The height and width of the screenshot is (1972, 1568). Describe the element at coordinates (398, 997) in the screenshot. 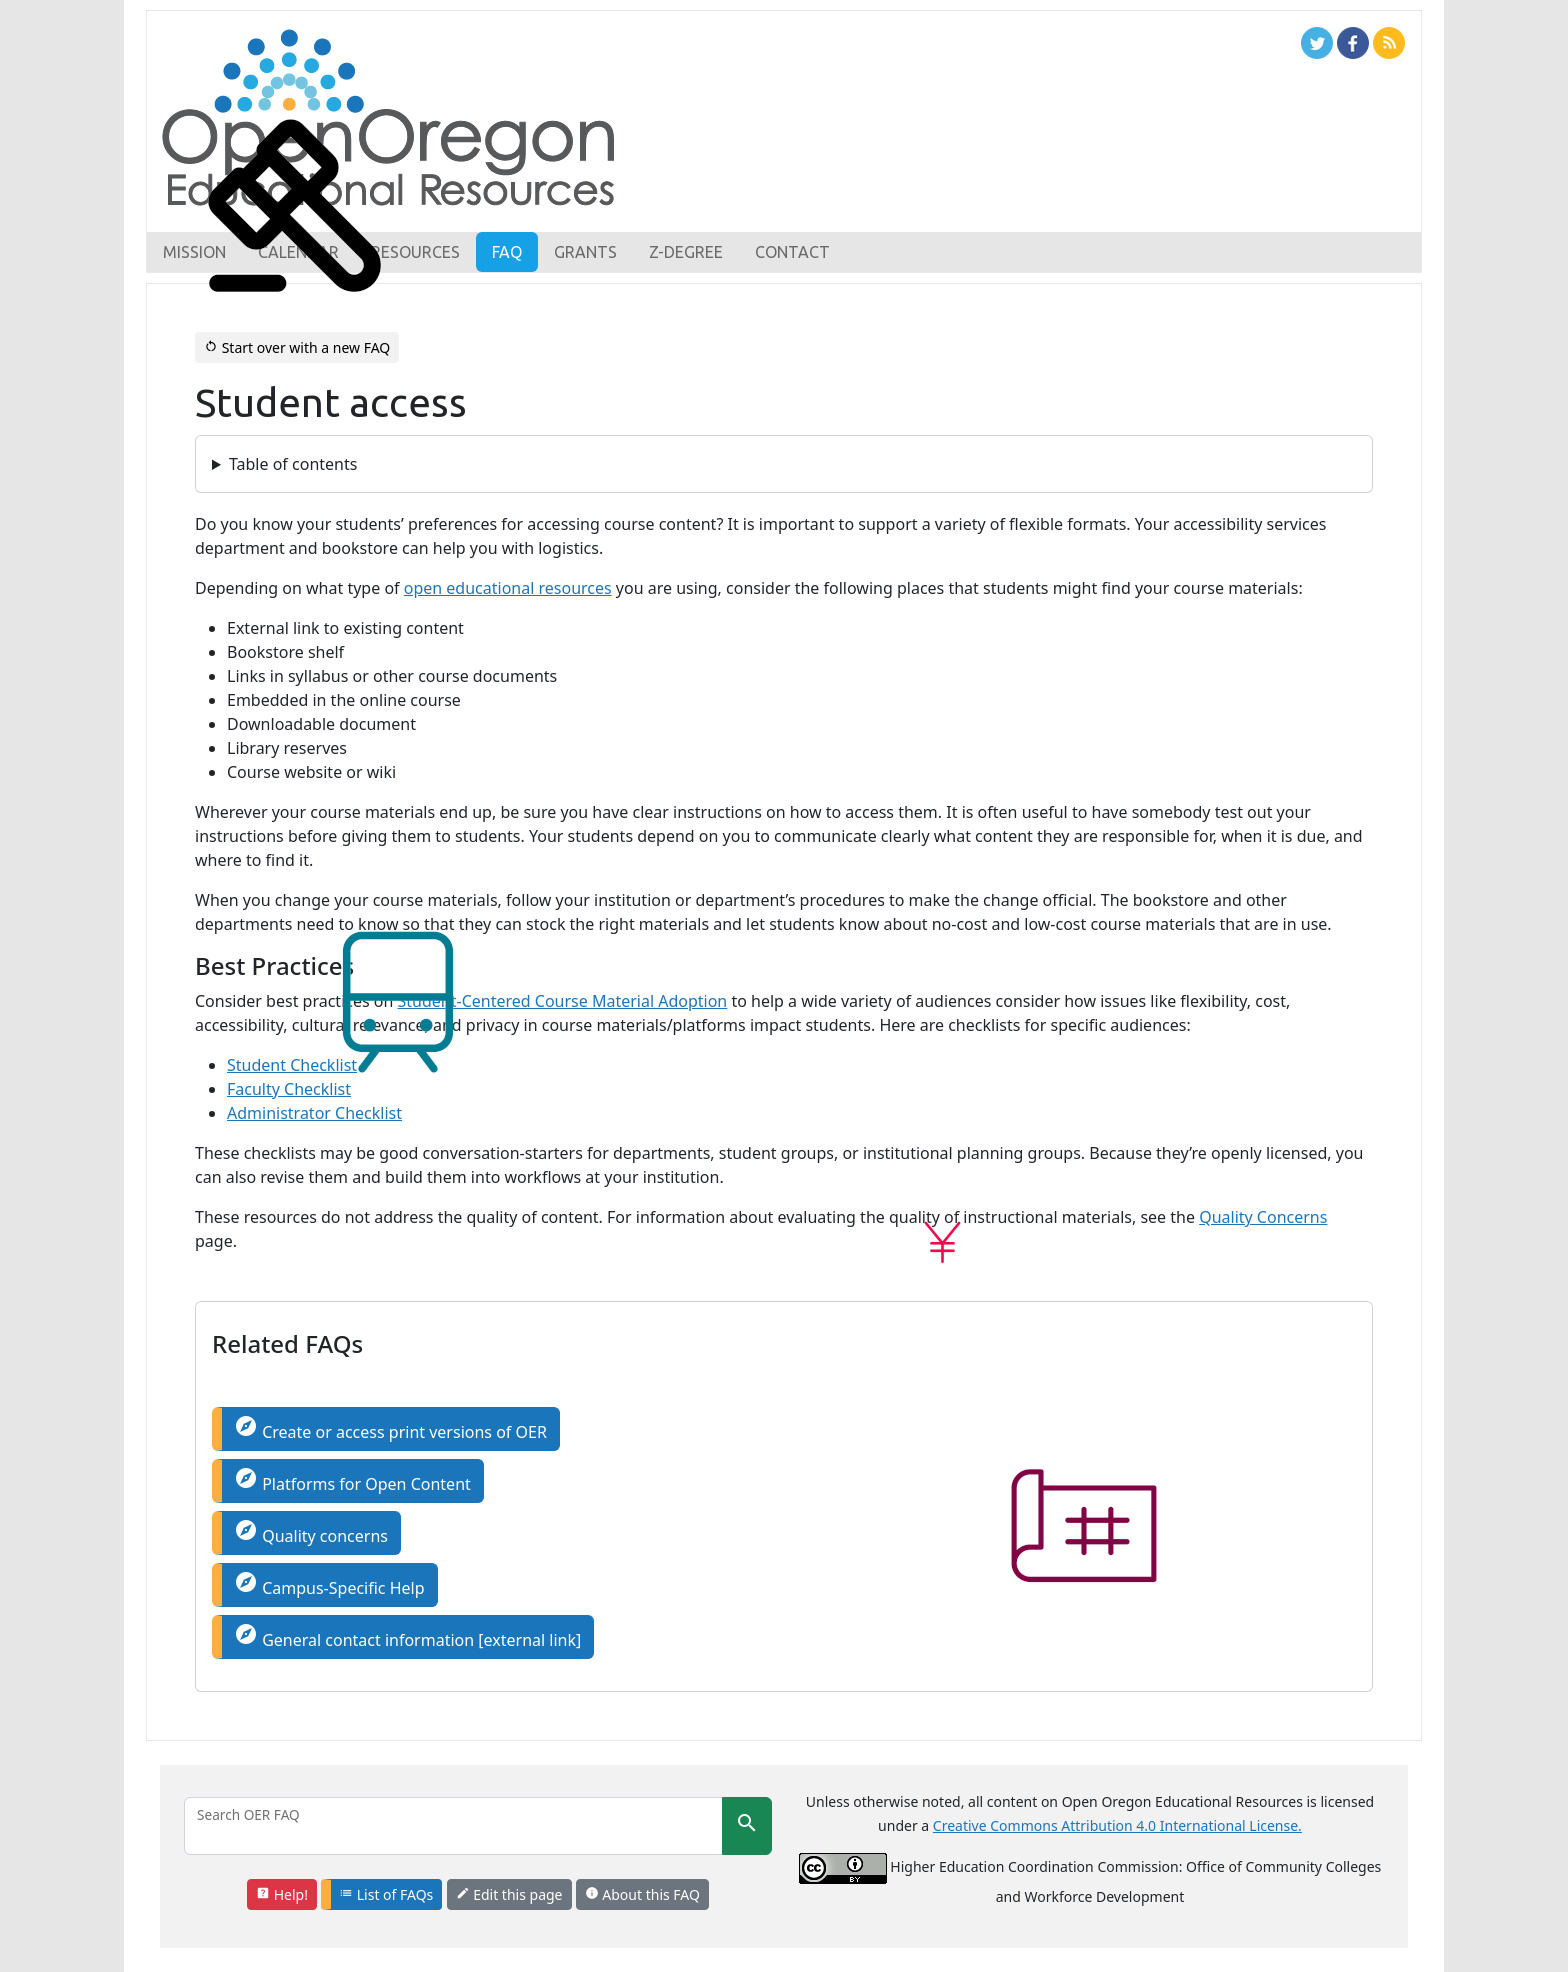

I see `access train or rail transit options` at that location.